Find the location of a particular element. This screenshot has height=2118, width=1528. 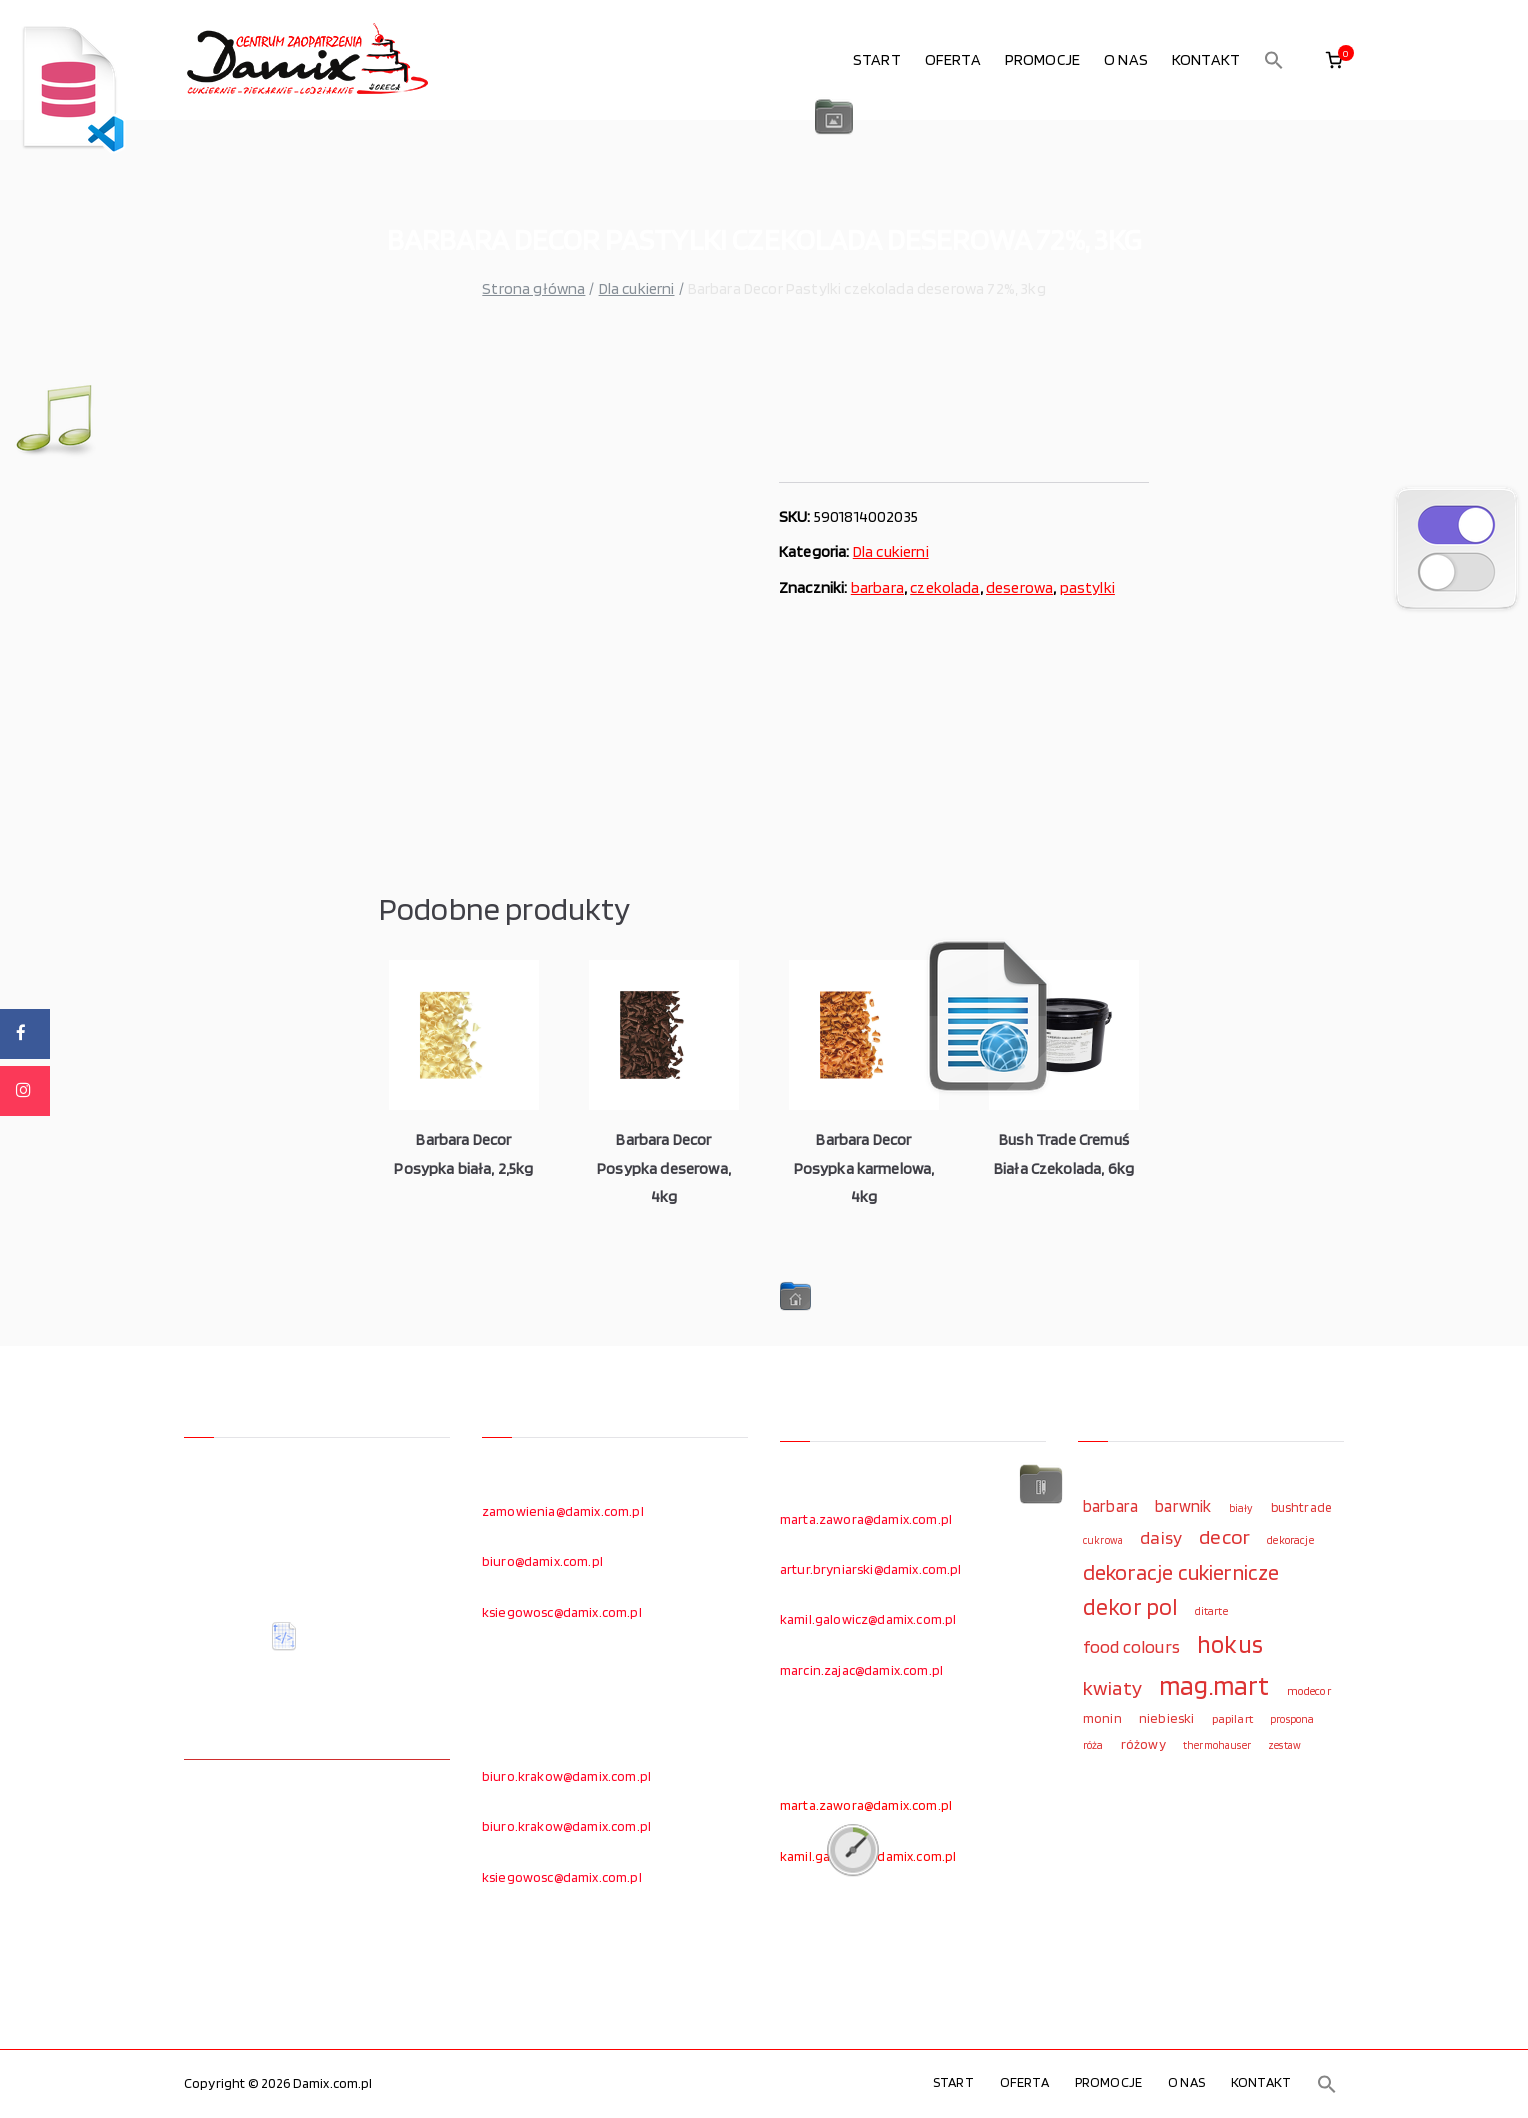

access folder containing document templates is located at coordinates (1041, 1484).